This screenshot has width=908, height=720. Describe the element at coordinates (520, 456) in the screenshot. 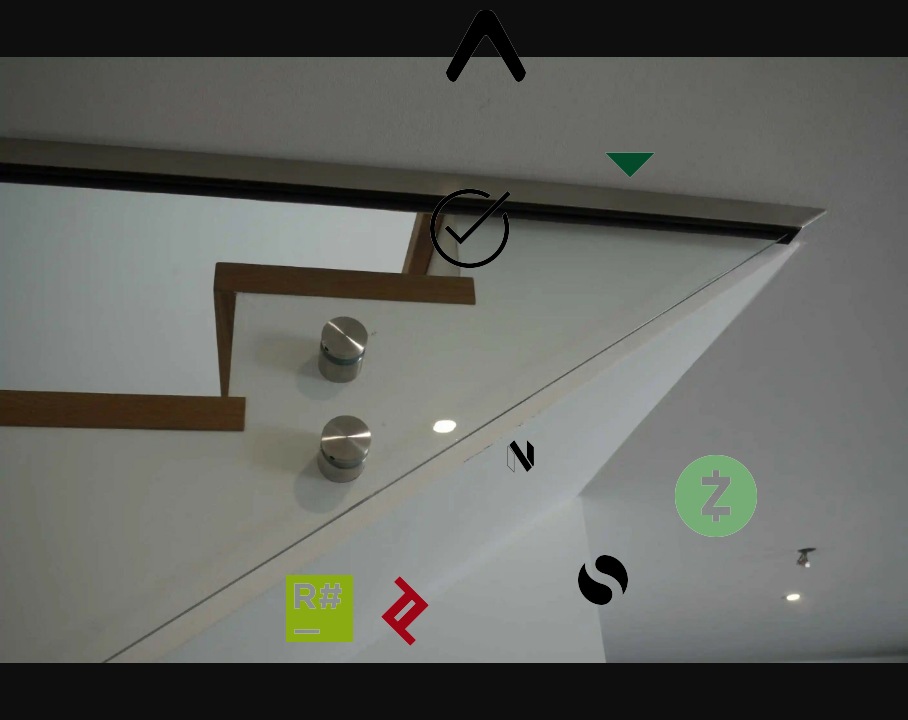

I see `open neovim text editor` at that location.